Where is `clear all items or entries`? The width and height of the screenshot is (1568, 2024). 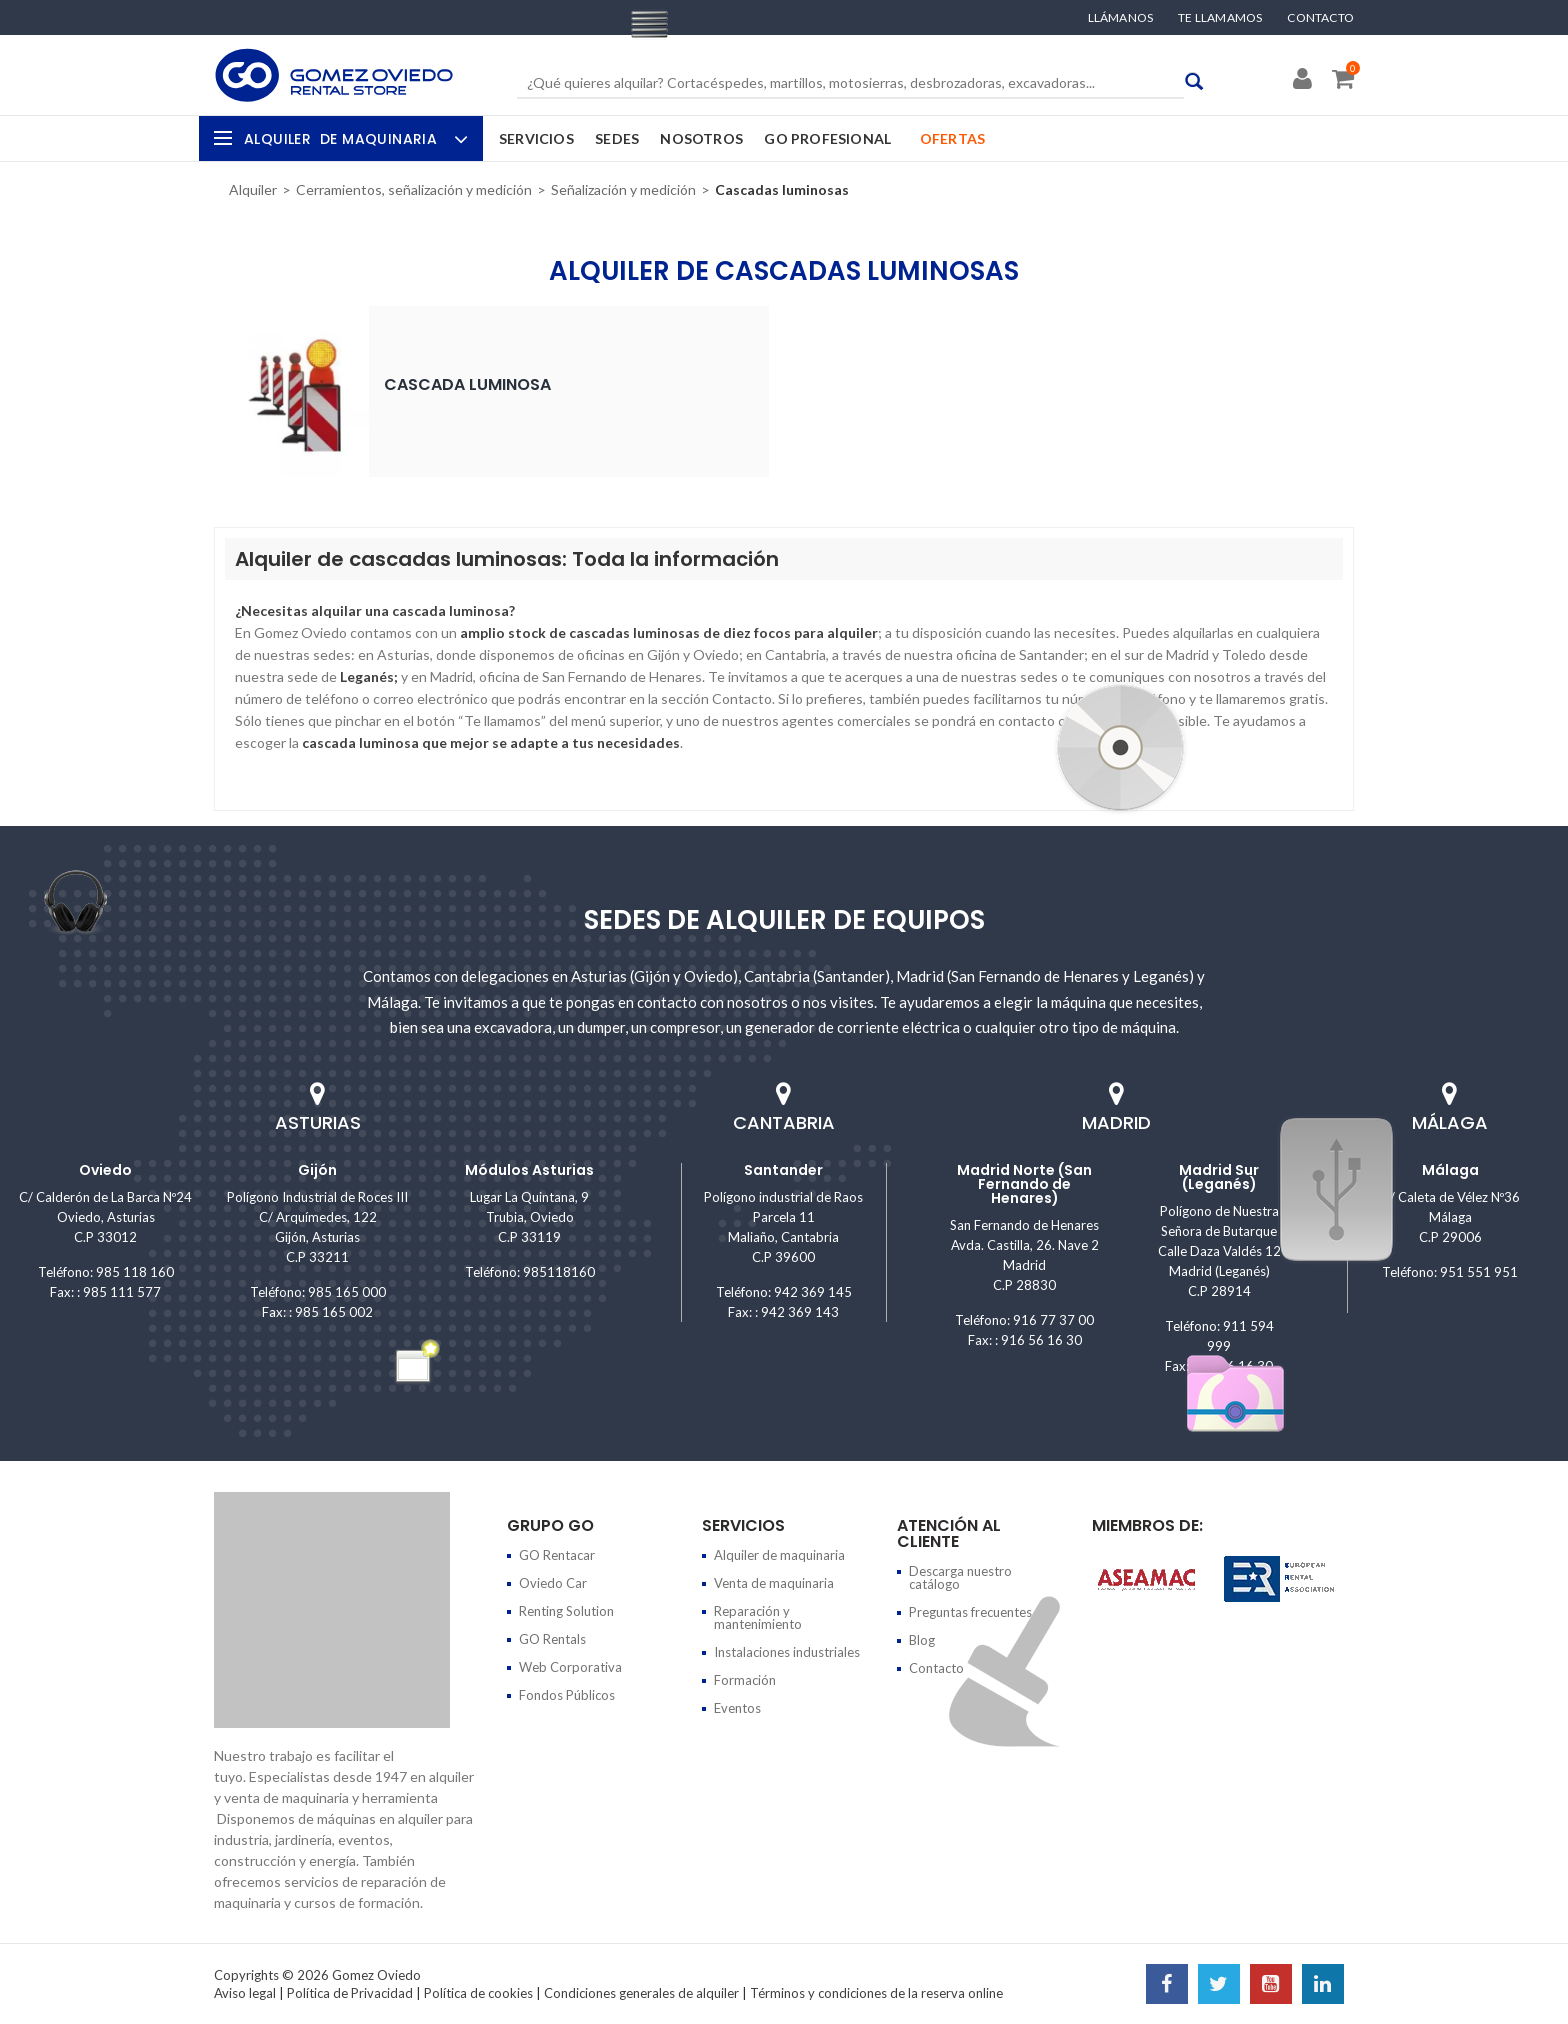
clear all items or entries is located at coordinates (1016, 1682).